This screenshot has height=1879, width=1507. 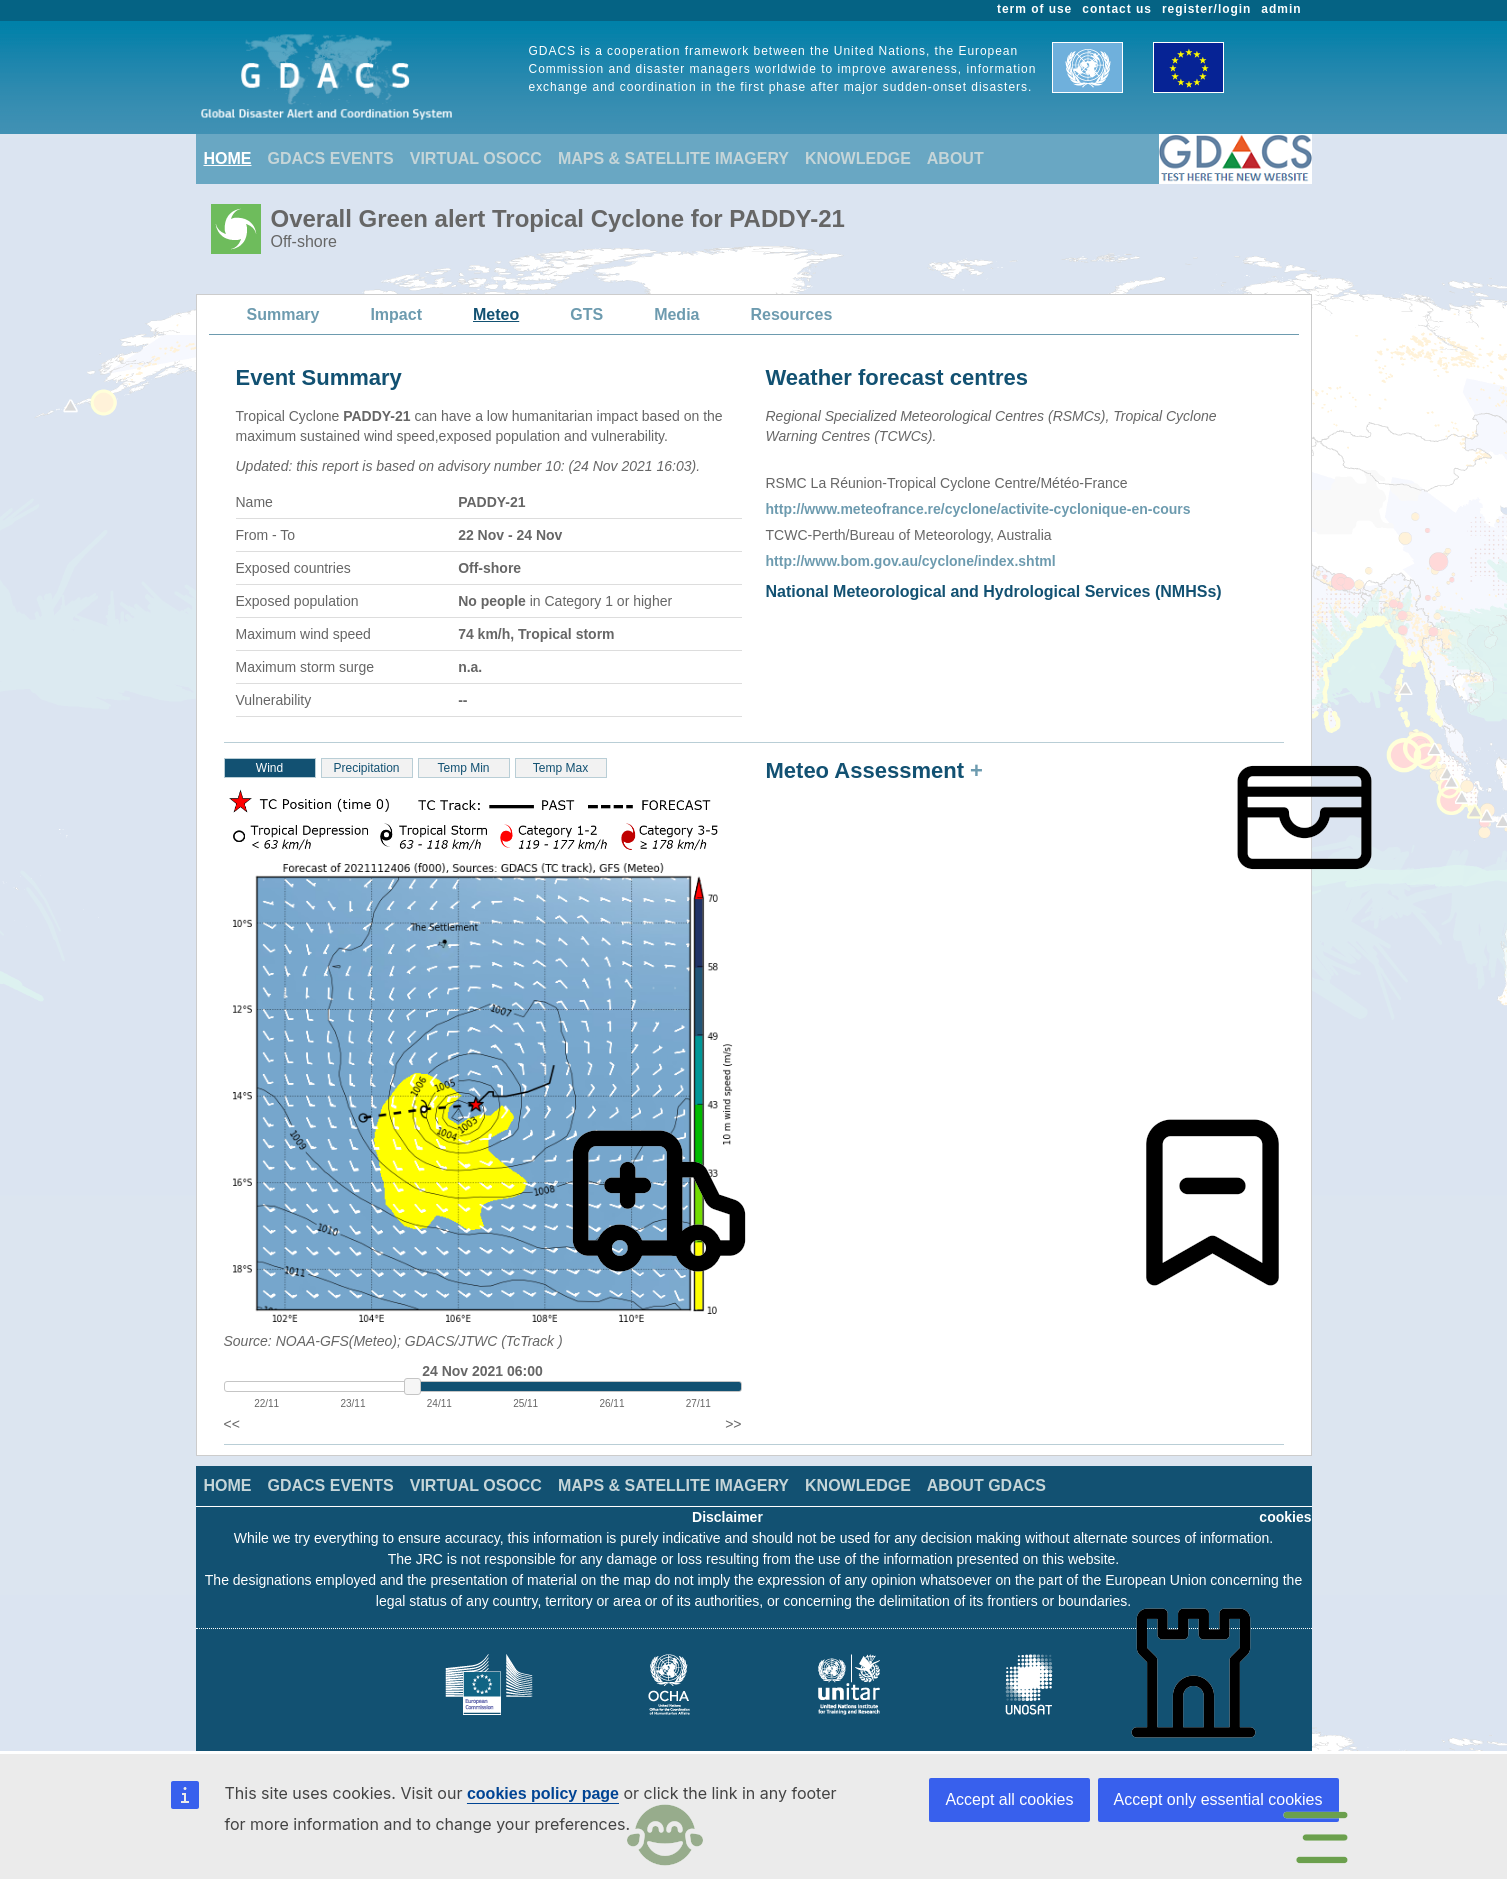 What do you see at coordinates (1212, 1202) in the screenshot?
I see `remove from saved bookmarks` at bounding box center [1212, 1202].